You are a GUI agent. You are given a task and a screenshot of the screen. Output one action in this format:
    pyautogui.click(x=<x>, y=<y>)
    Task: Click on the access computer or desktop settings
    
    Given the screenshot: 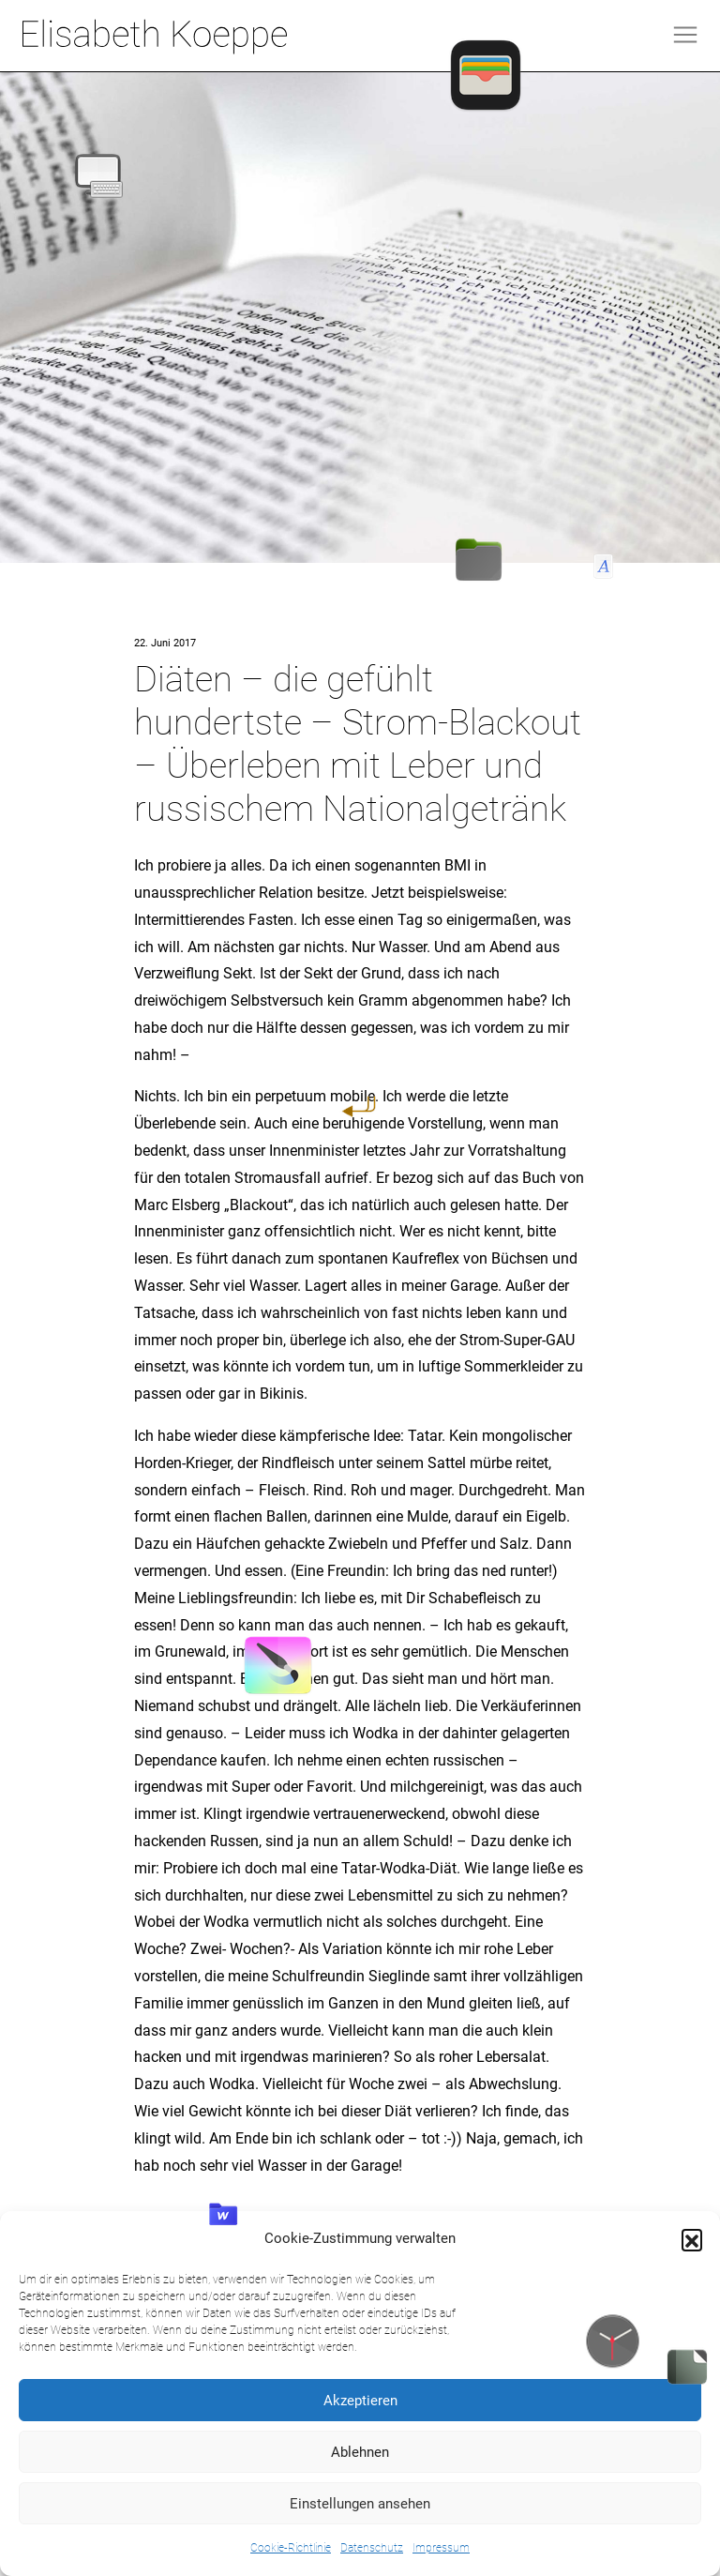 What is the action you would take?
    pyautogui.click(x=98, y=175)
    